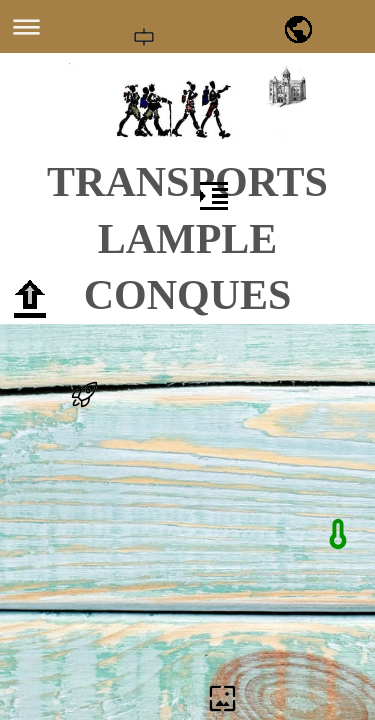  Describe the element at coordinates (84, 394) in the screenshot. I see `launch or deploy a project` at that location.